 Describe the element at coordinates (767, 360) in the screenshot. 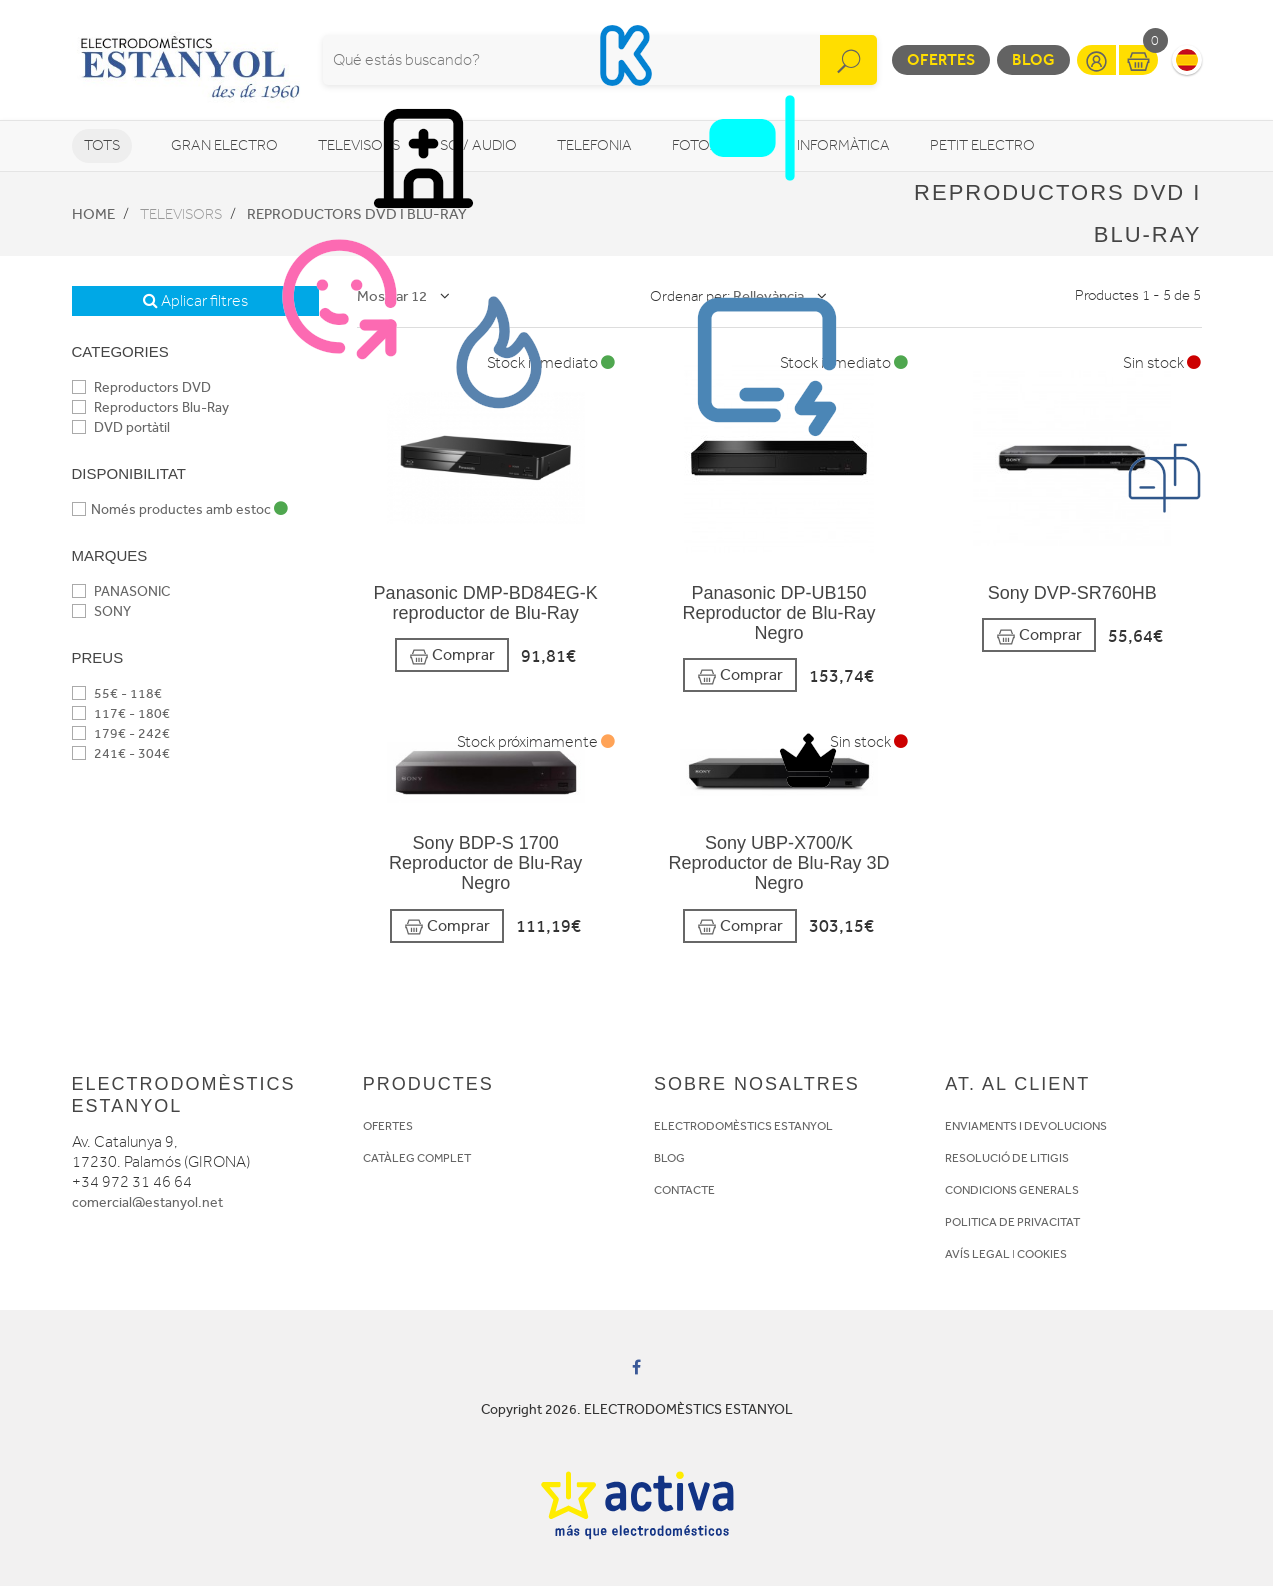

I see `tablet charging in landscape mode` at that location.